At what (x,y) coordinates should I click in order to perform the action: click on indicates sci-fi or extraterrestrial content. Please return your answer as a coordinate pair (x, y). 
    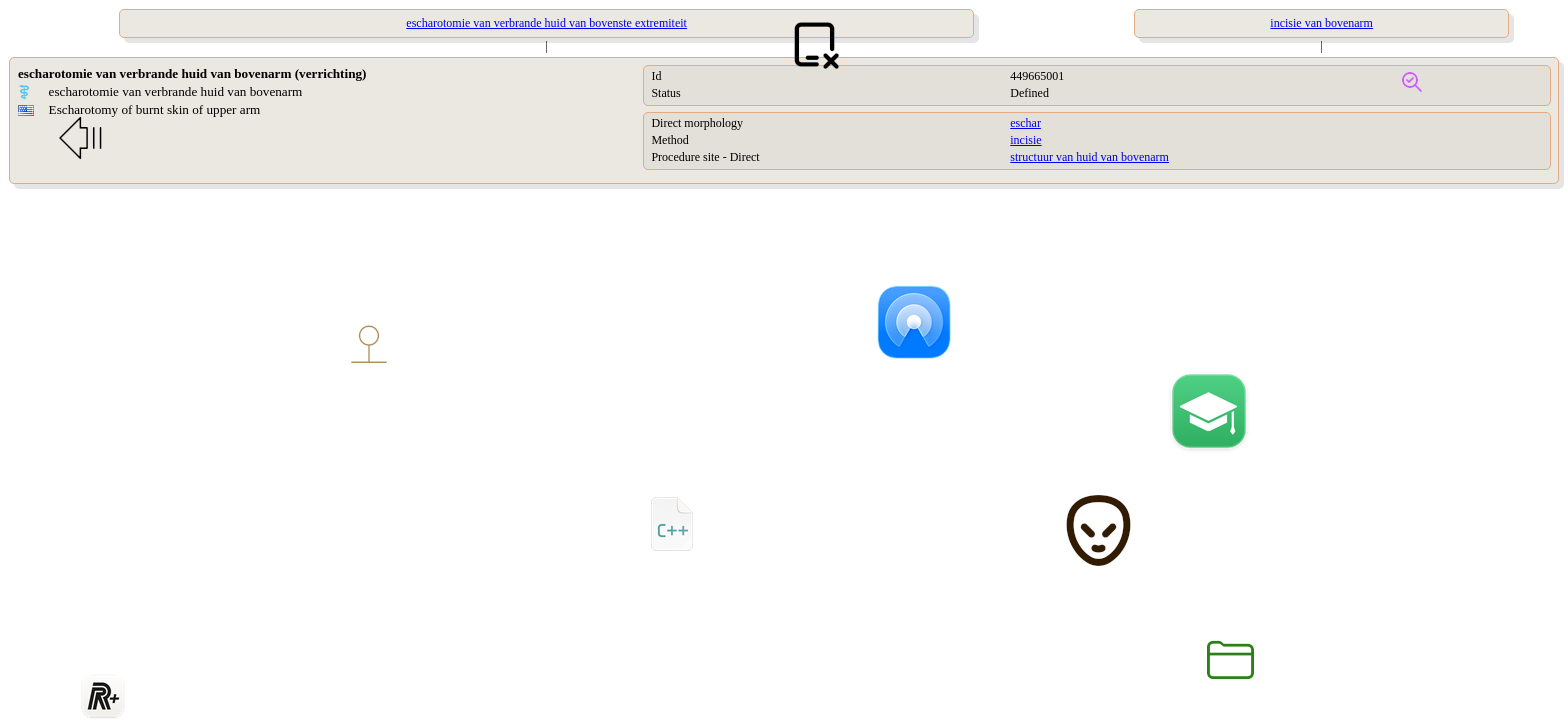
    Looking at the image, I should click on (1098, 530).